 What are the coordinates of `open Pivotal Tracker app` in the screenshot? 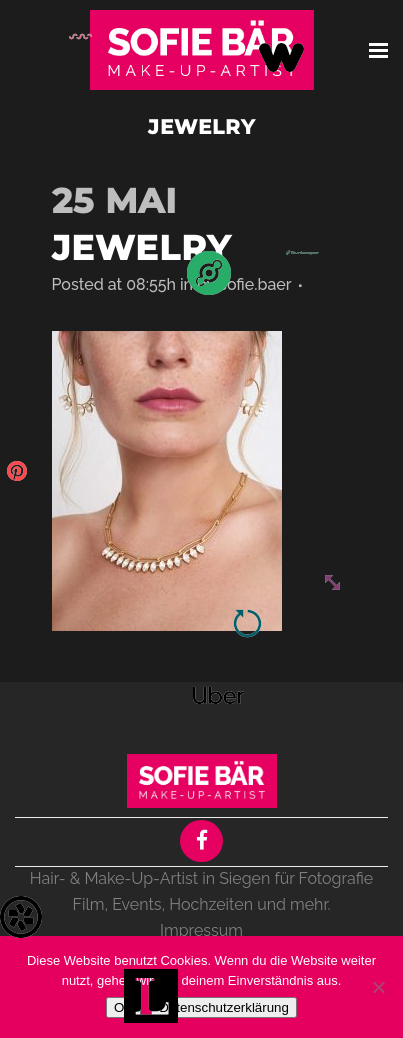 It's located at (21, 917).